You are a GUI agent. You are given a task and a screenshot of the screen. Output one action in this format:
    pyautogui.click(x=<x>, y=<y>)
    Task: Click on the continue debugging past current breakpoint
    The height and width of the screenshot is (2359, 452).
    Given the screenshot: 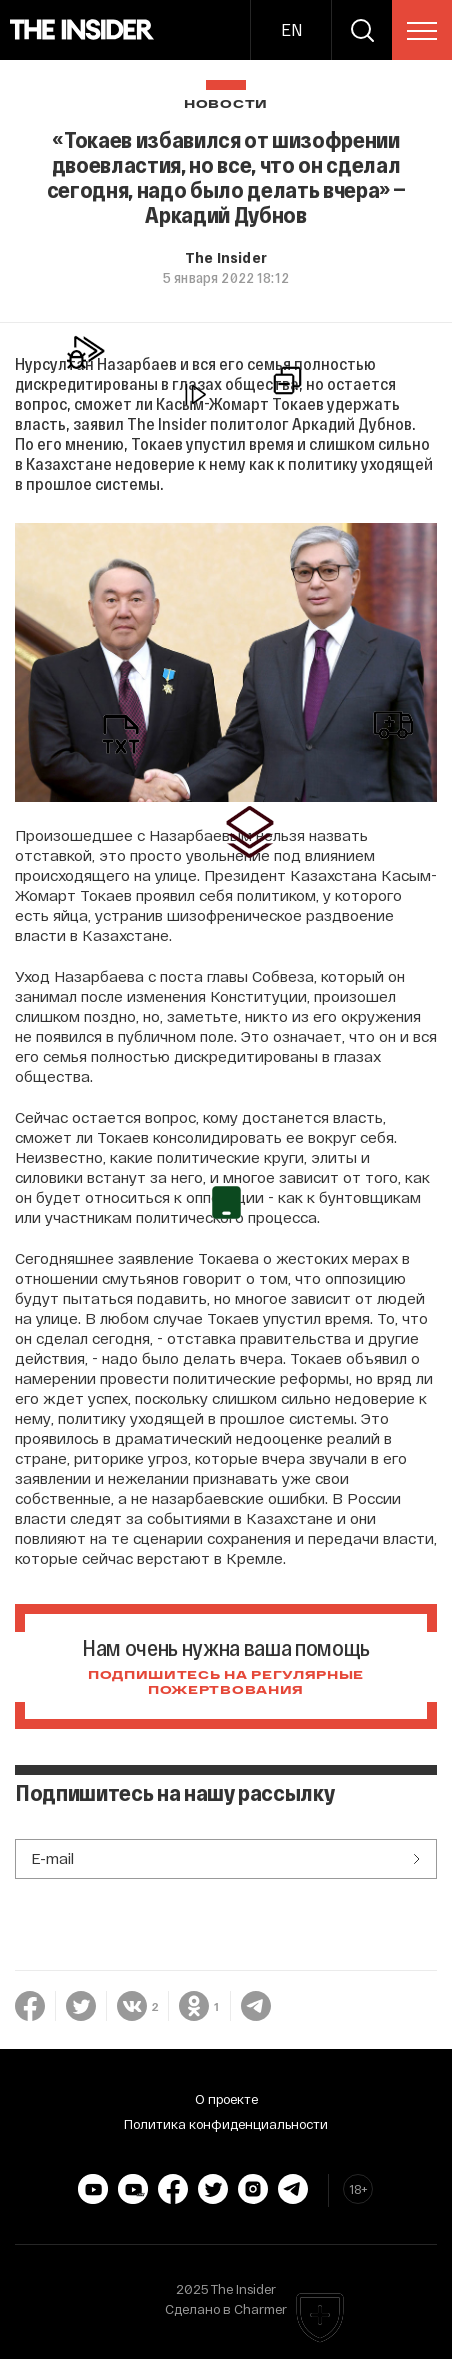 What is the action you would take?
    pyautogui.click(x=194, y=394)
    